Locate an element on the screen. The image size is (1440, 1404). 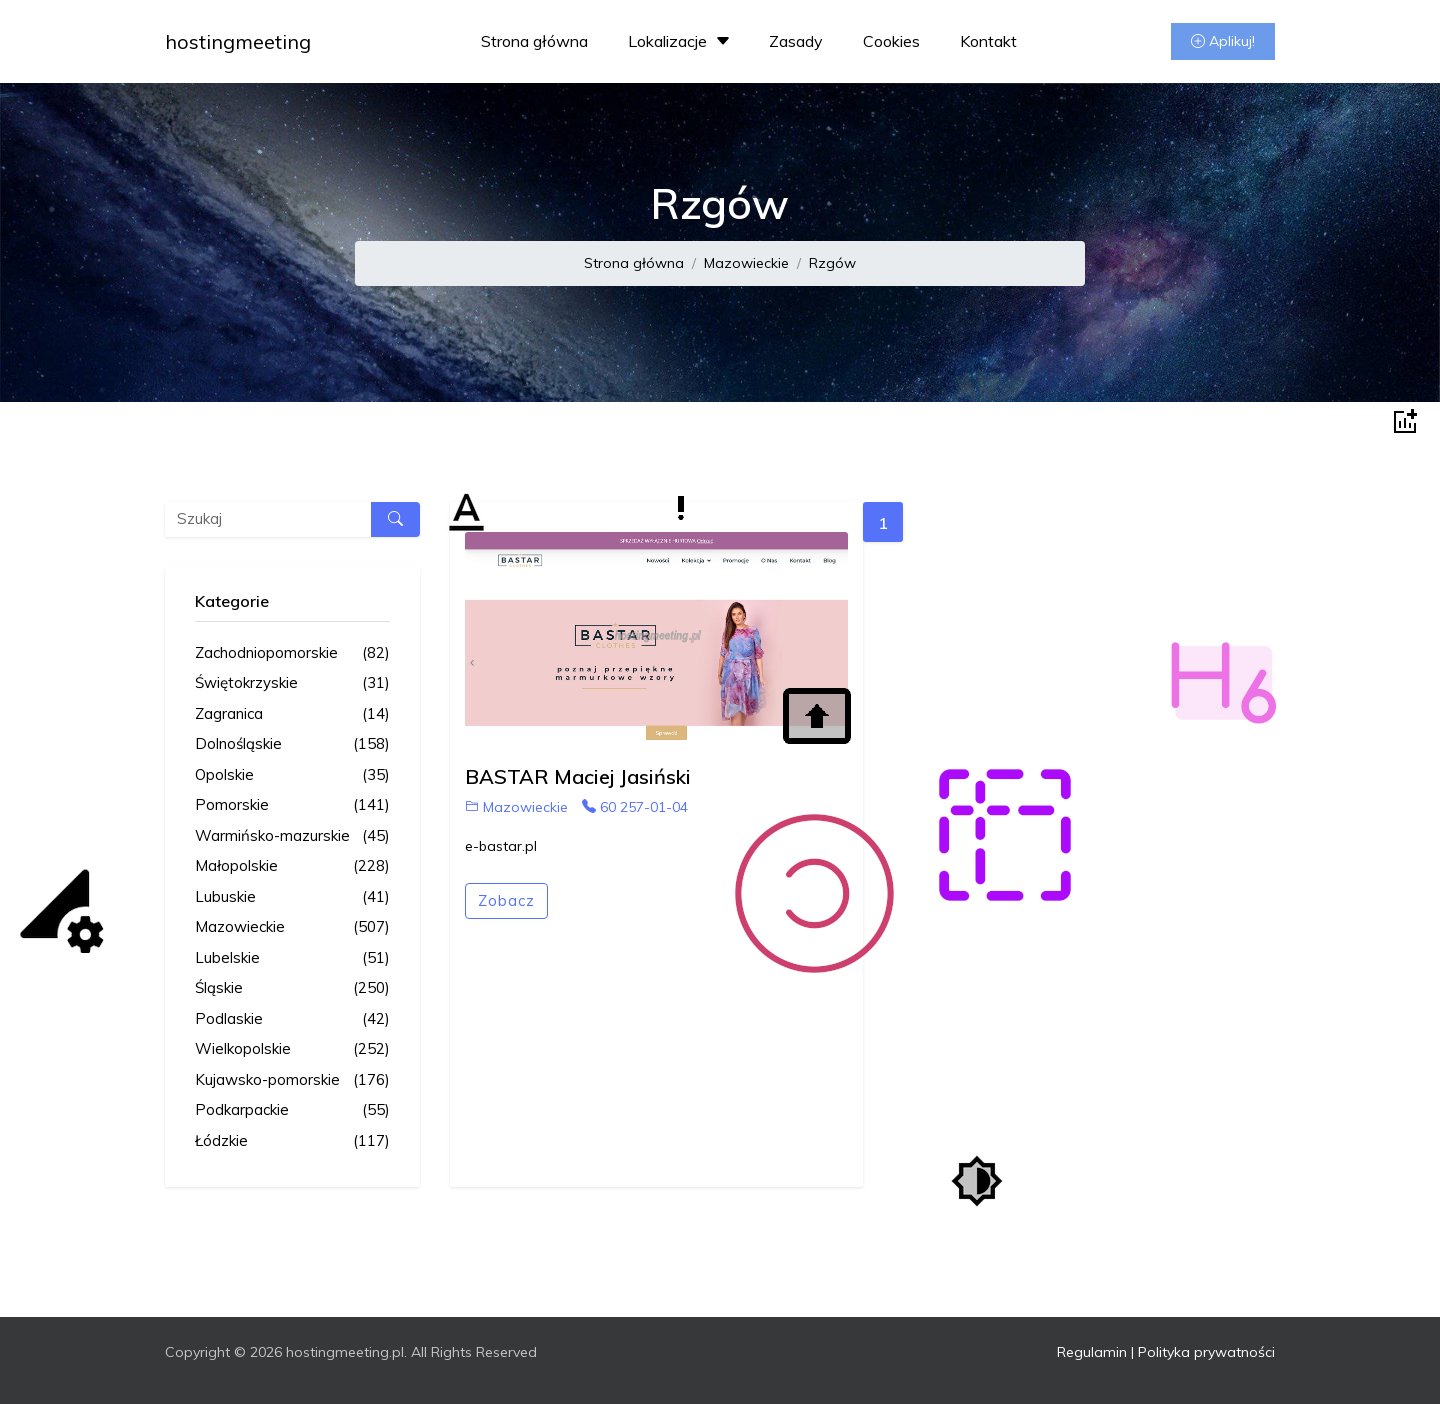
indicates copyleft licensing status is located at coordinates (814, 893).